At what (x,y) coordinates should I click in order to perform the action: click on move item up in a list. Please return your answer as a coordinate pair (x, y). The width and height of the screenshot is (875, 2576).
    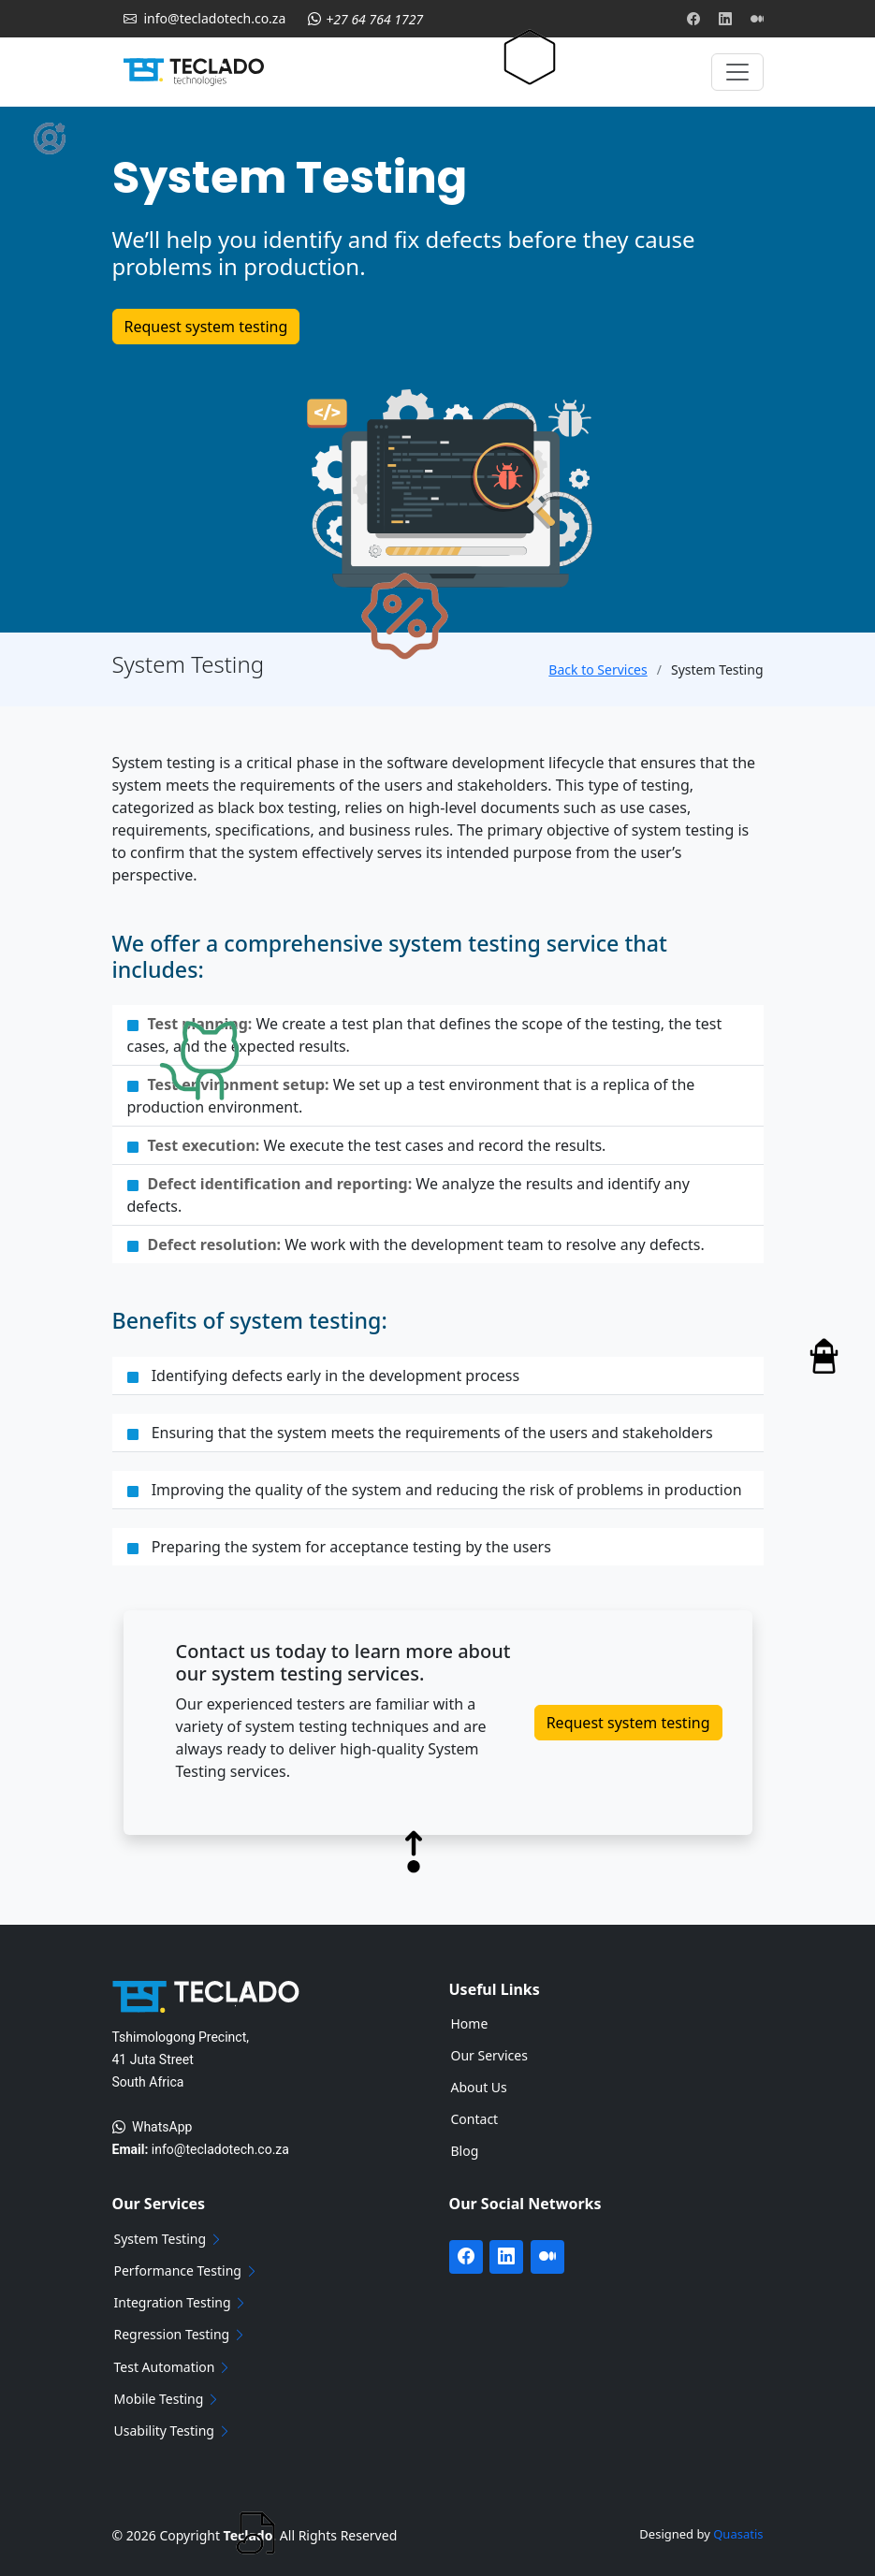
    Looking at the image, I should click on (414, 1852).